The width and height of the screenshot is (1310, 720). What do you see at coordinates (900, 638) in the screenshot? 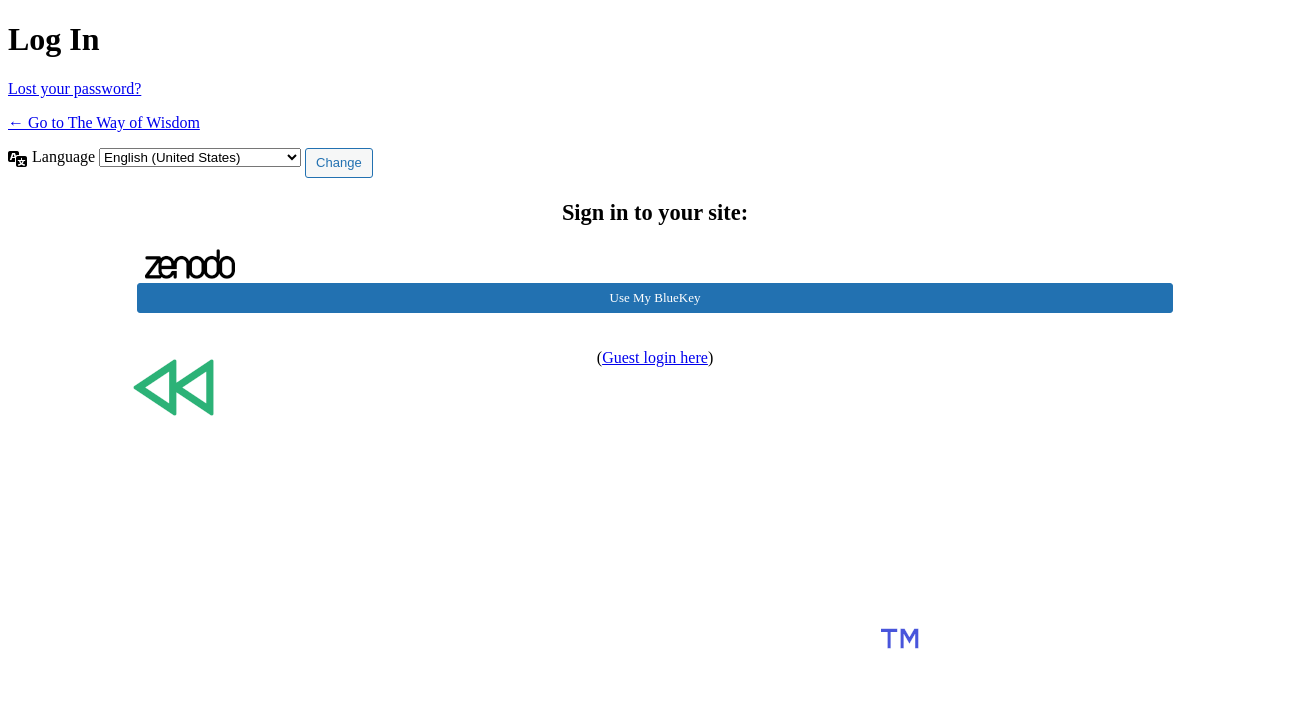
I see `indicates trademarked content or branding` at bounding box center [900, 638].